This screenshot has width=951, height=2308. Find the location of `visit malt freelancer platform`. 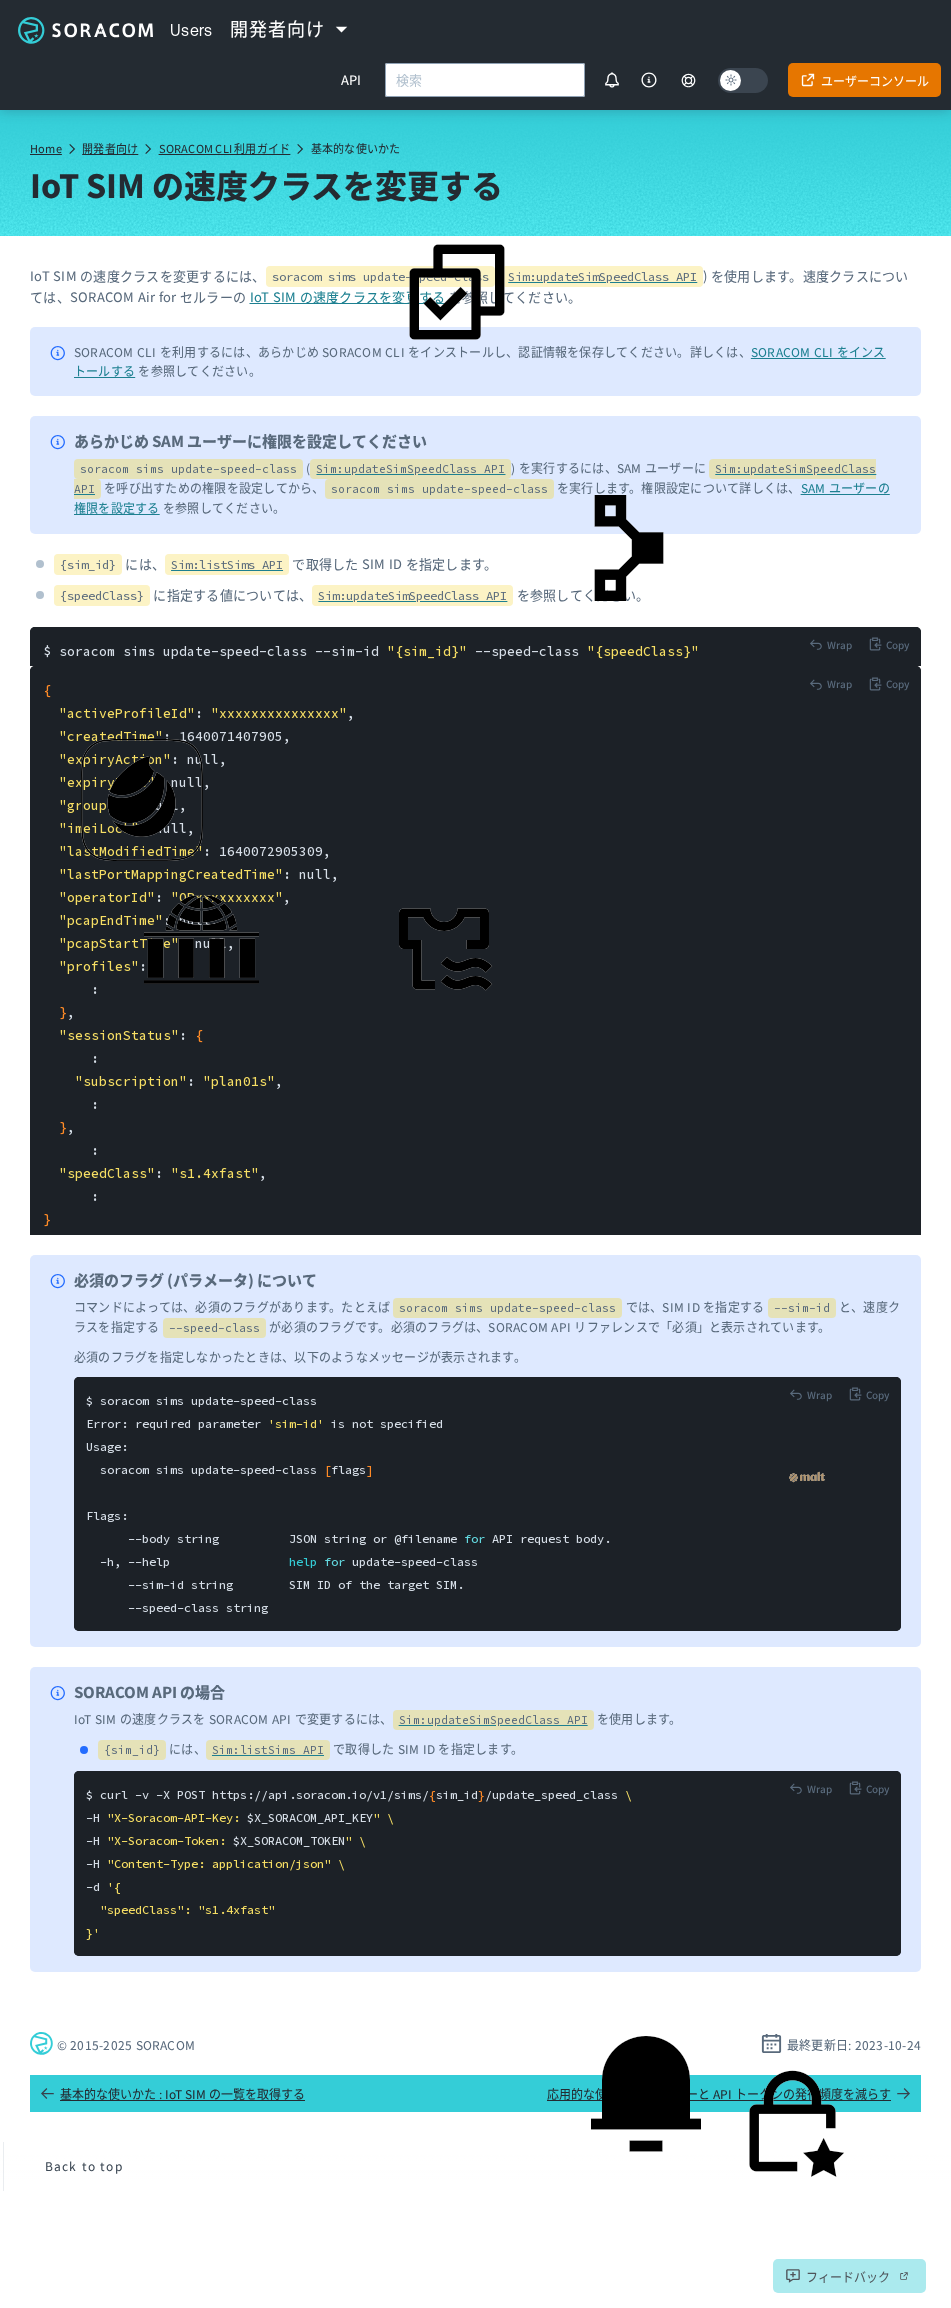

visit malt freelancer platform is located at coordinates (807, 1477).